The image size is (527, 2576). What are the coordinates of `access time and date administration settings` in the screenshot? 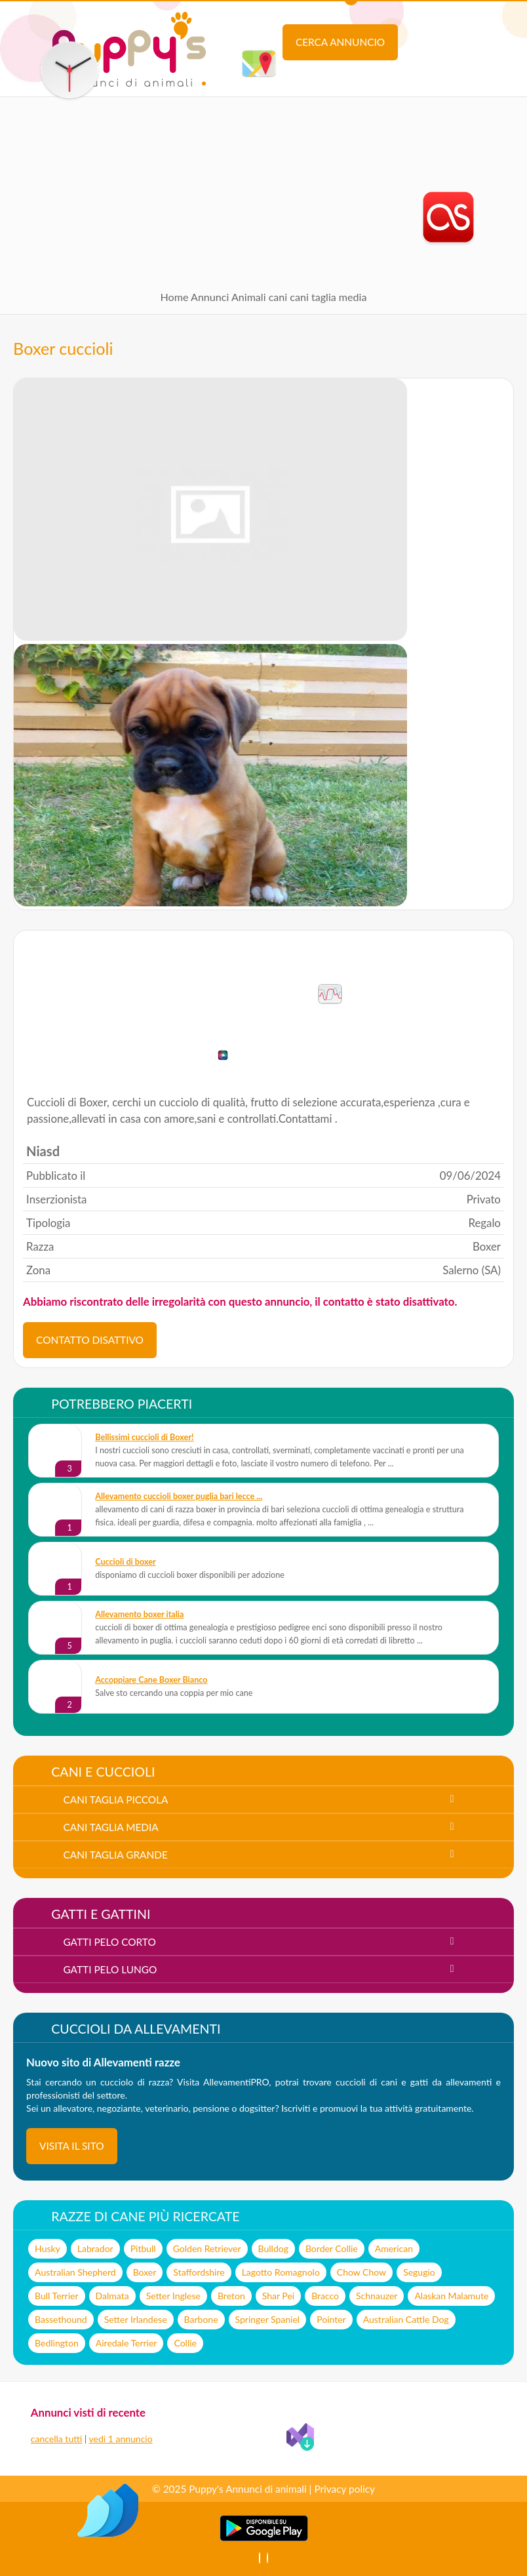 It's located at (69, 70).